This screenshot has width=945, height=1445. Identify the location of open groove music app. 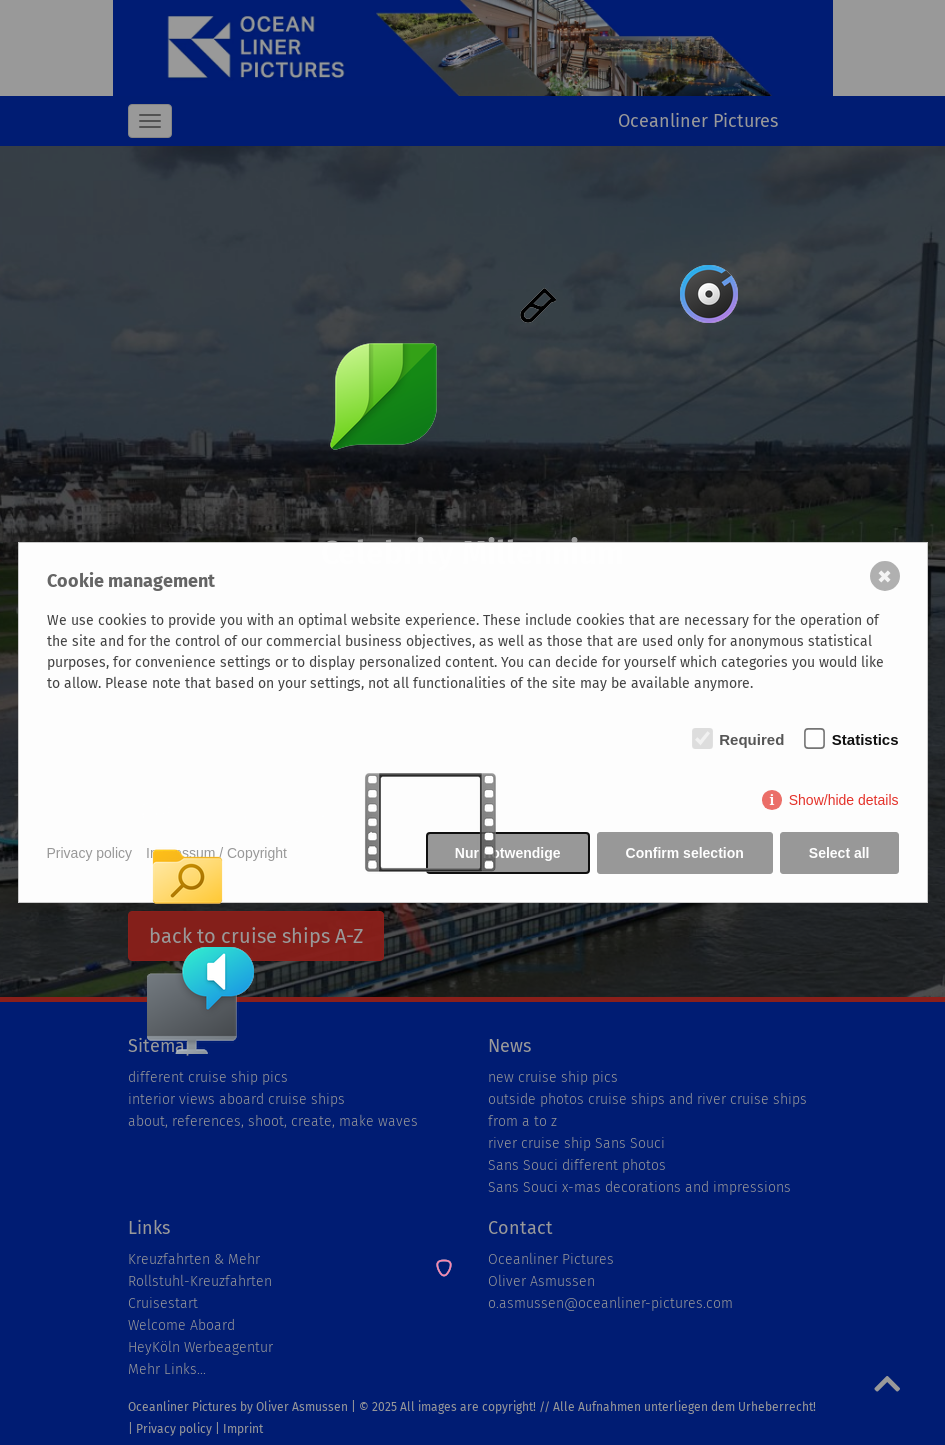
(709, 294).